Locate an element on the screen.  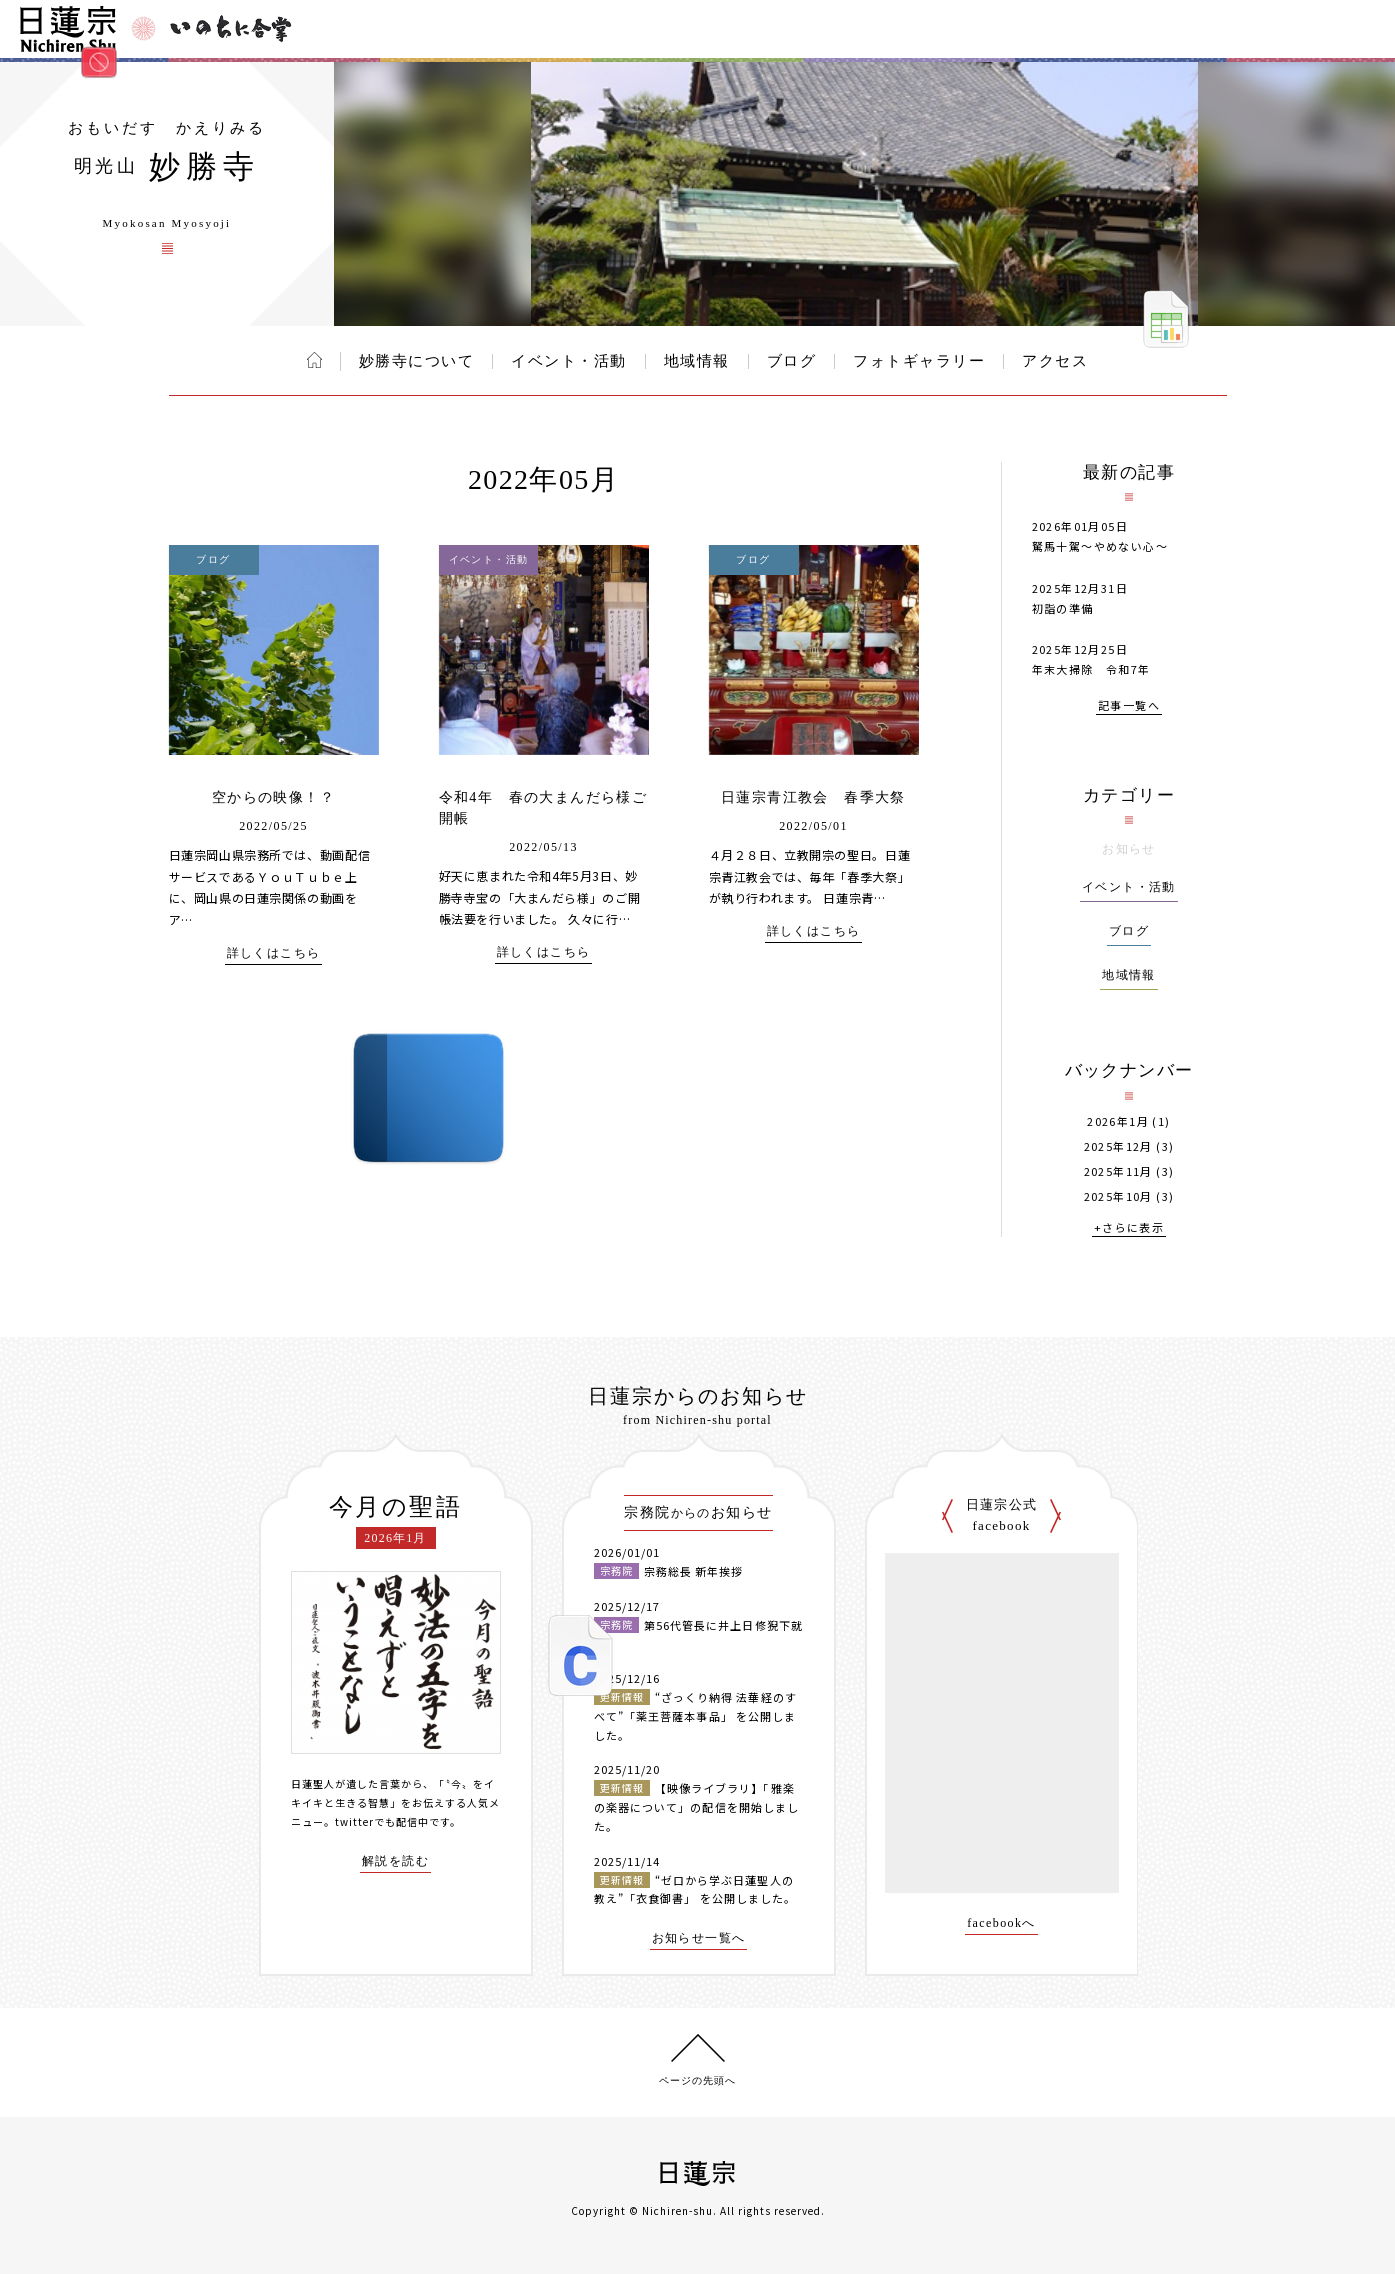
open a spreadsheet file is located at coordinates (1166, 319).